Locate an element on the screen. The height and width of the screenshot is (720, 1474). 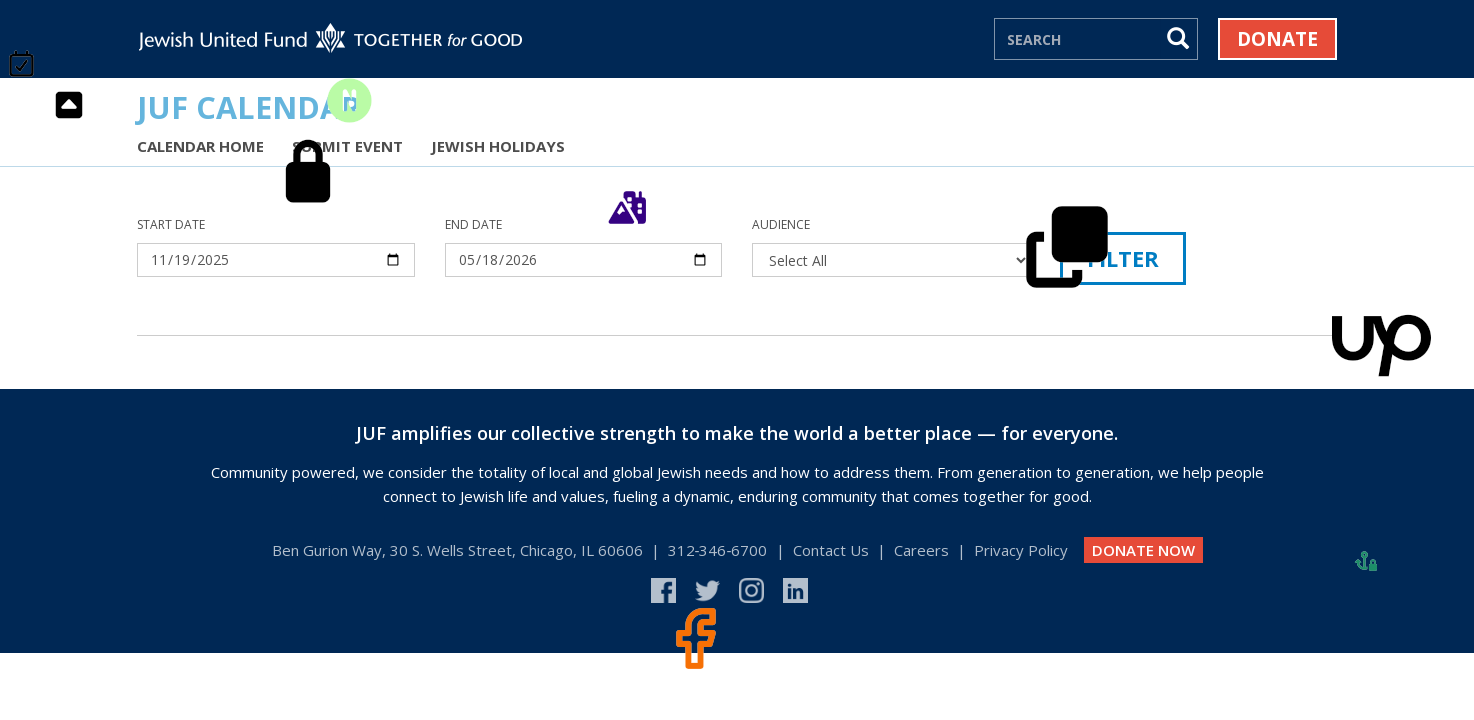
duplicate or copy an item is located at coordinates (1067, 247).